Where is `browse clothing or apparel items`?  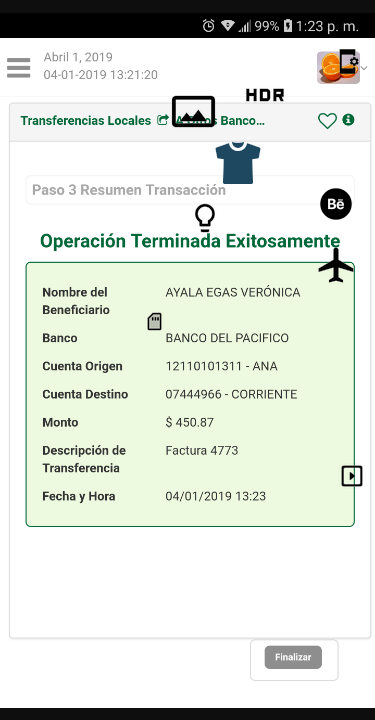 browse clothing or apparel items is located at coordinates (238, 163).